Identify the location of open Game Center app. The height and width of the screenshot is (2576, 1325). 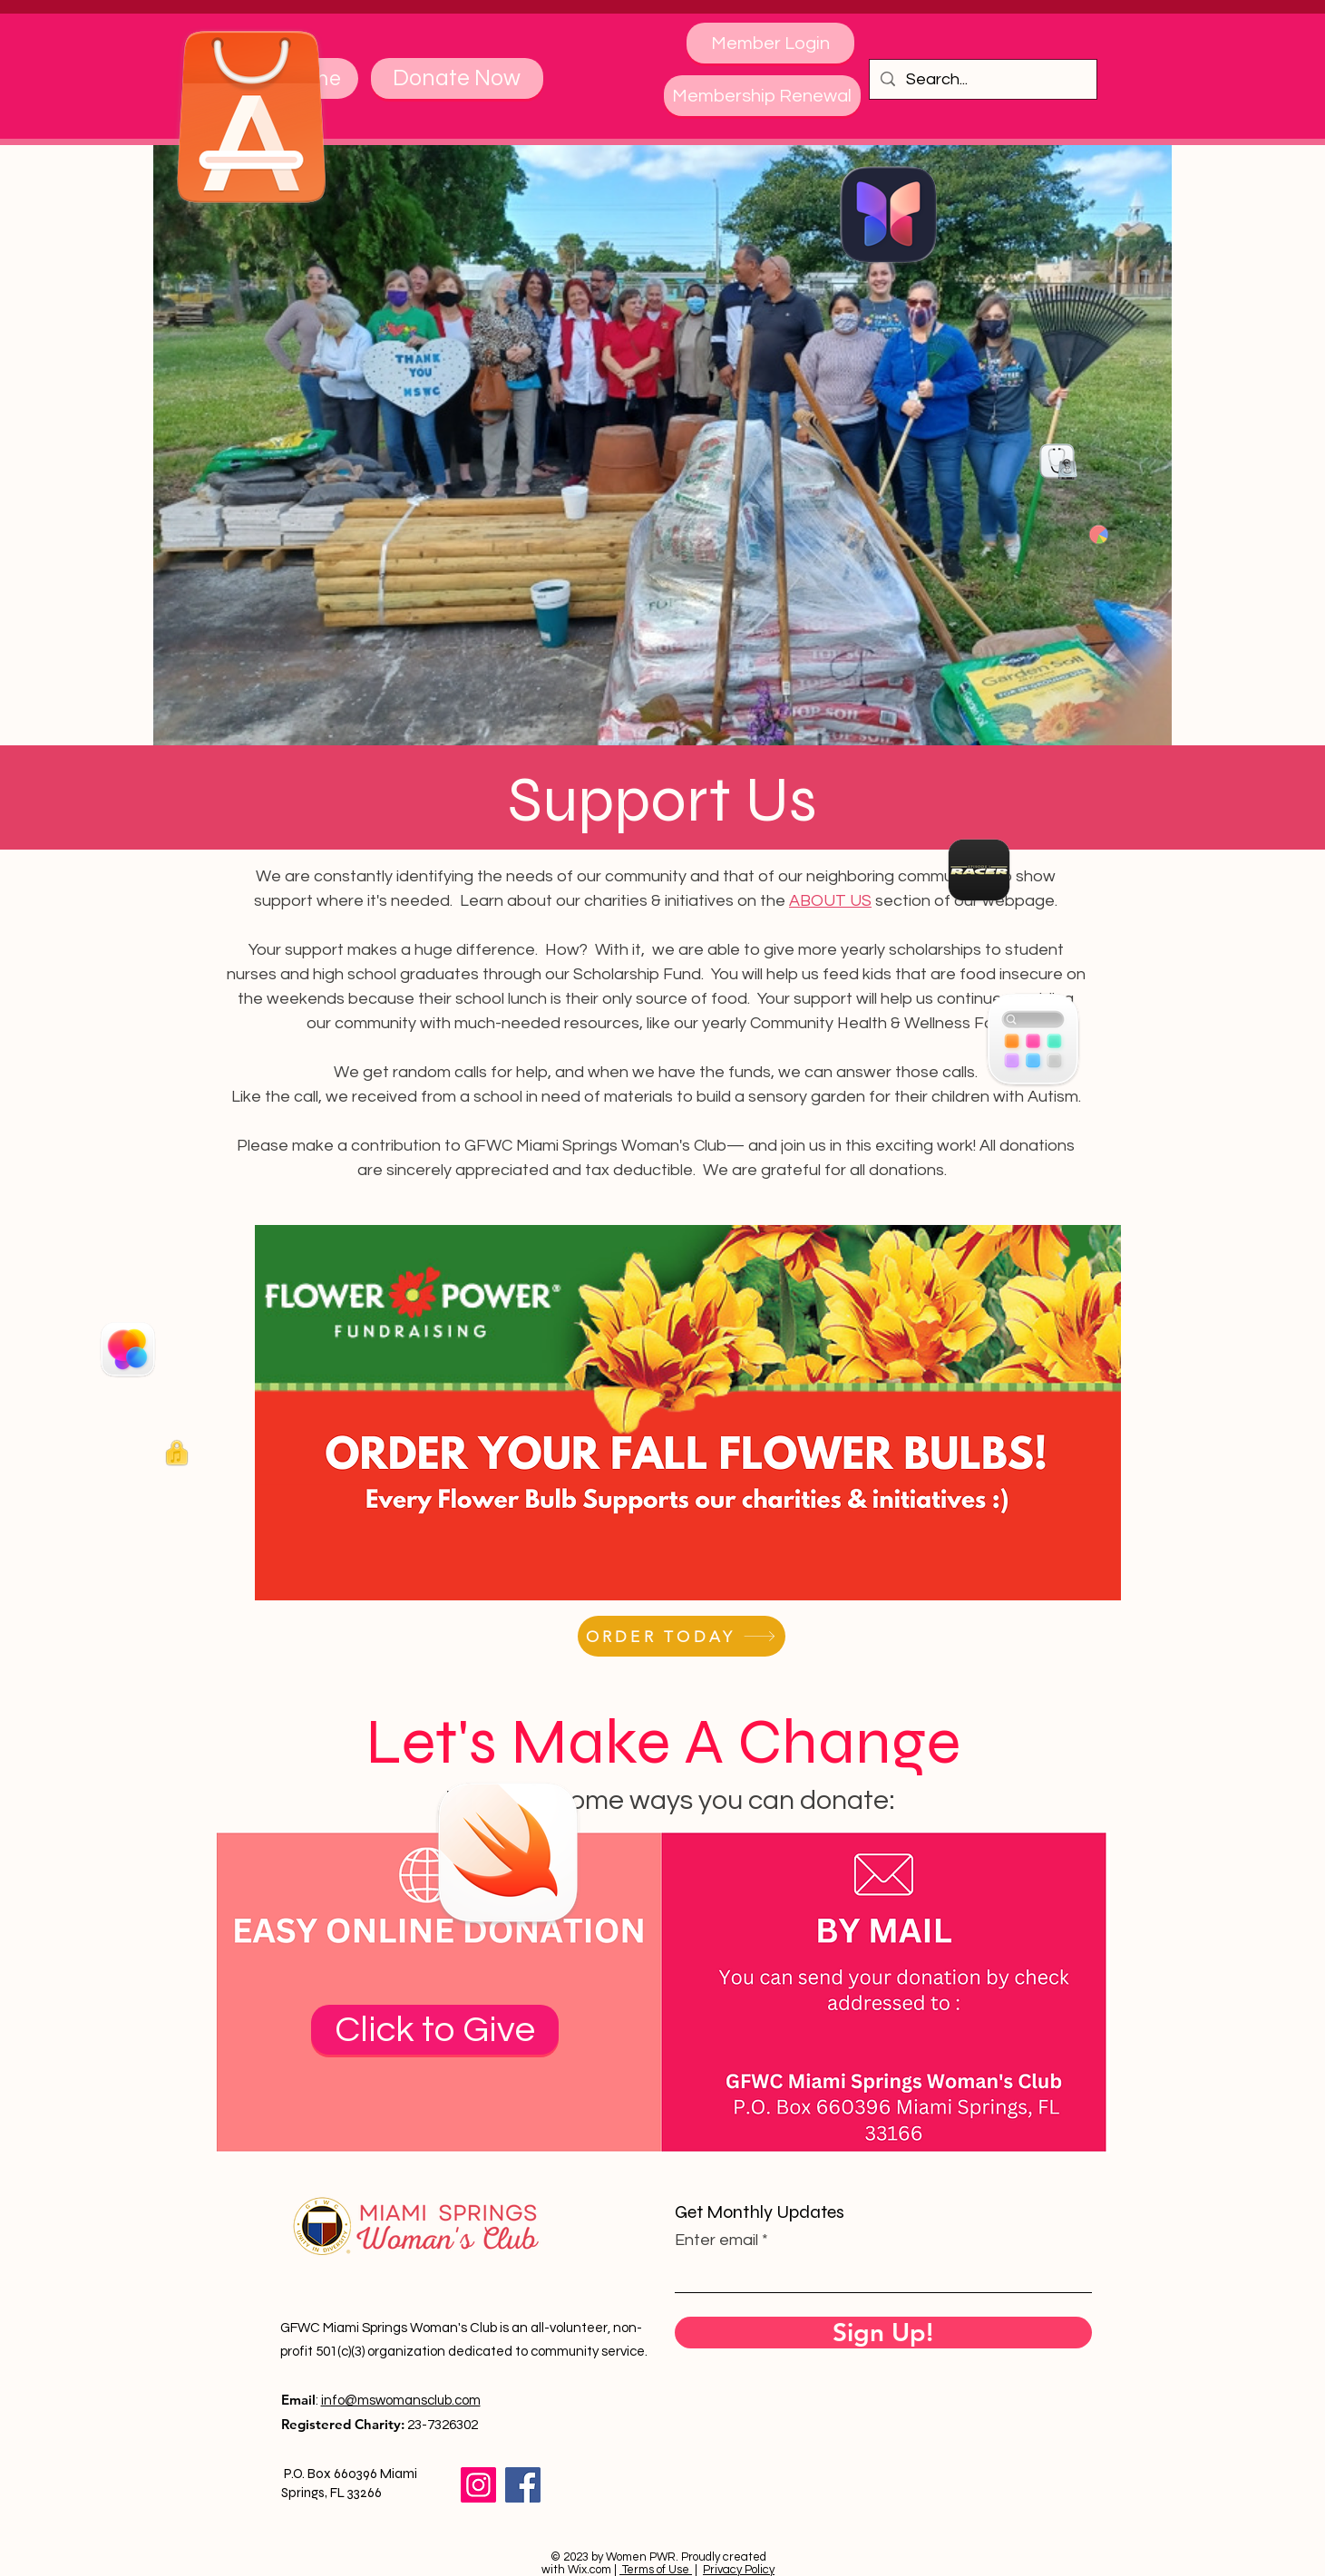
(128, 1349).